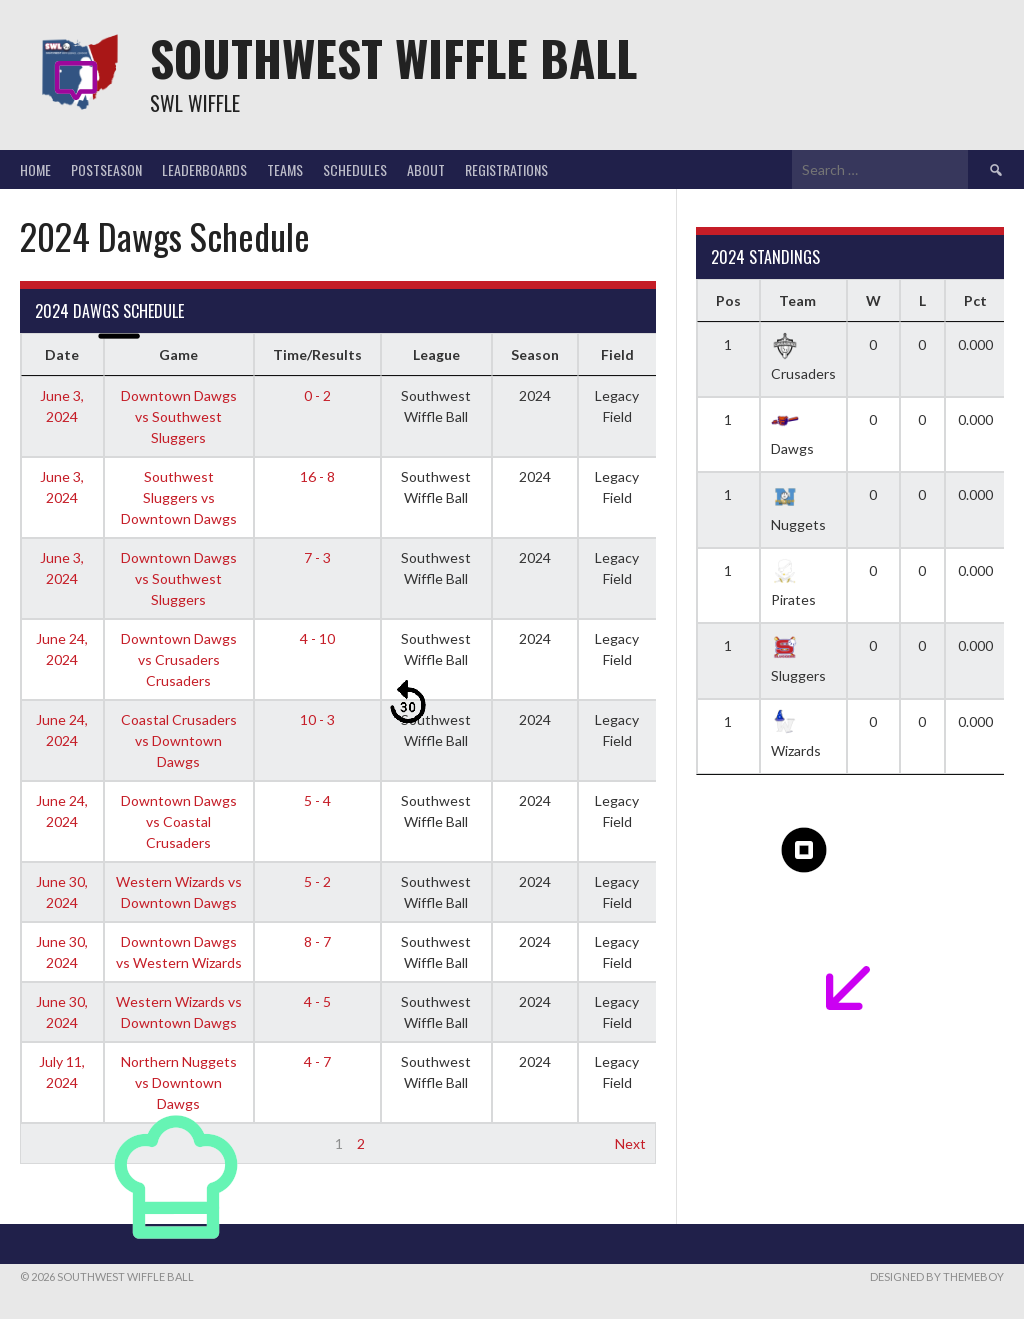 The width and height of the screenshot is (1024, 1319). What do you see at coordinates (176, 1177) in the screenshot?
I see `access cooking or recipe features` at bounding box center [176, 1177].